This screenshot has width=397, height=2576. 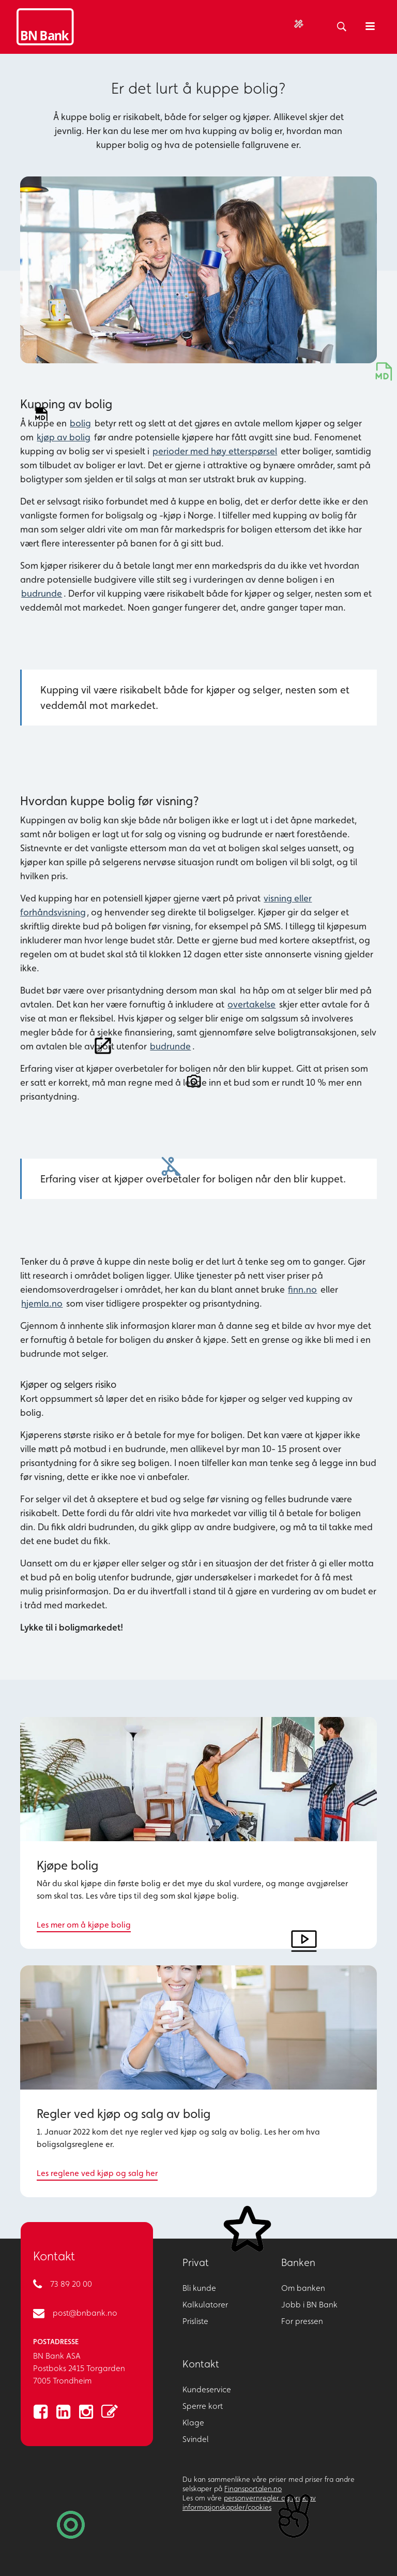 What do you see at coordinates (171, 1166) in the screenshot?
I see `disable social sharing features` at bounding box center [171, 1166].